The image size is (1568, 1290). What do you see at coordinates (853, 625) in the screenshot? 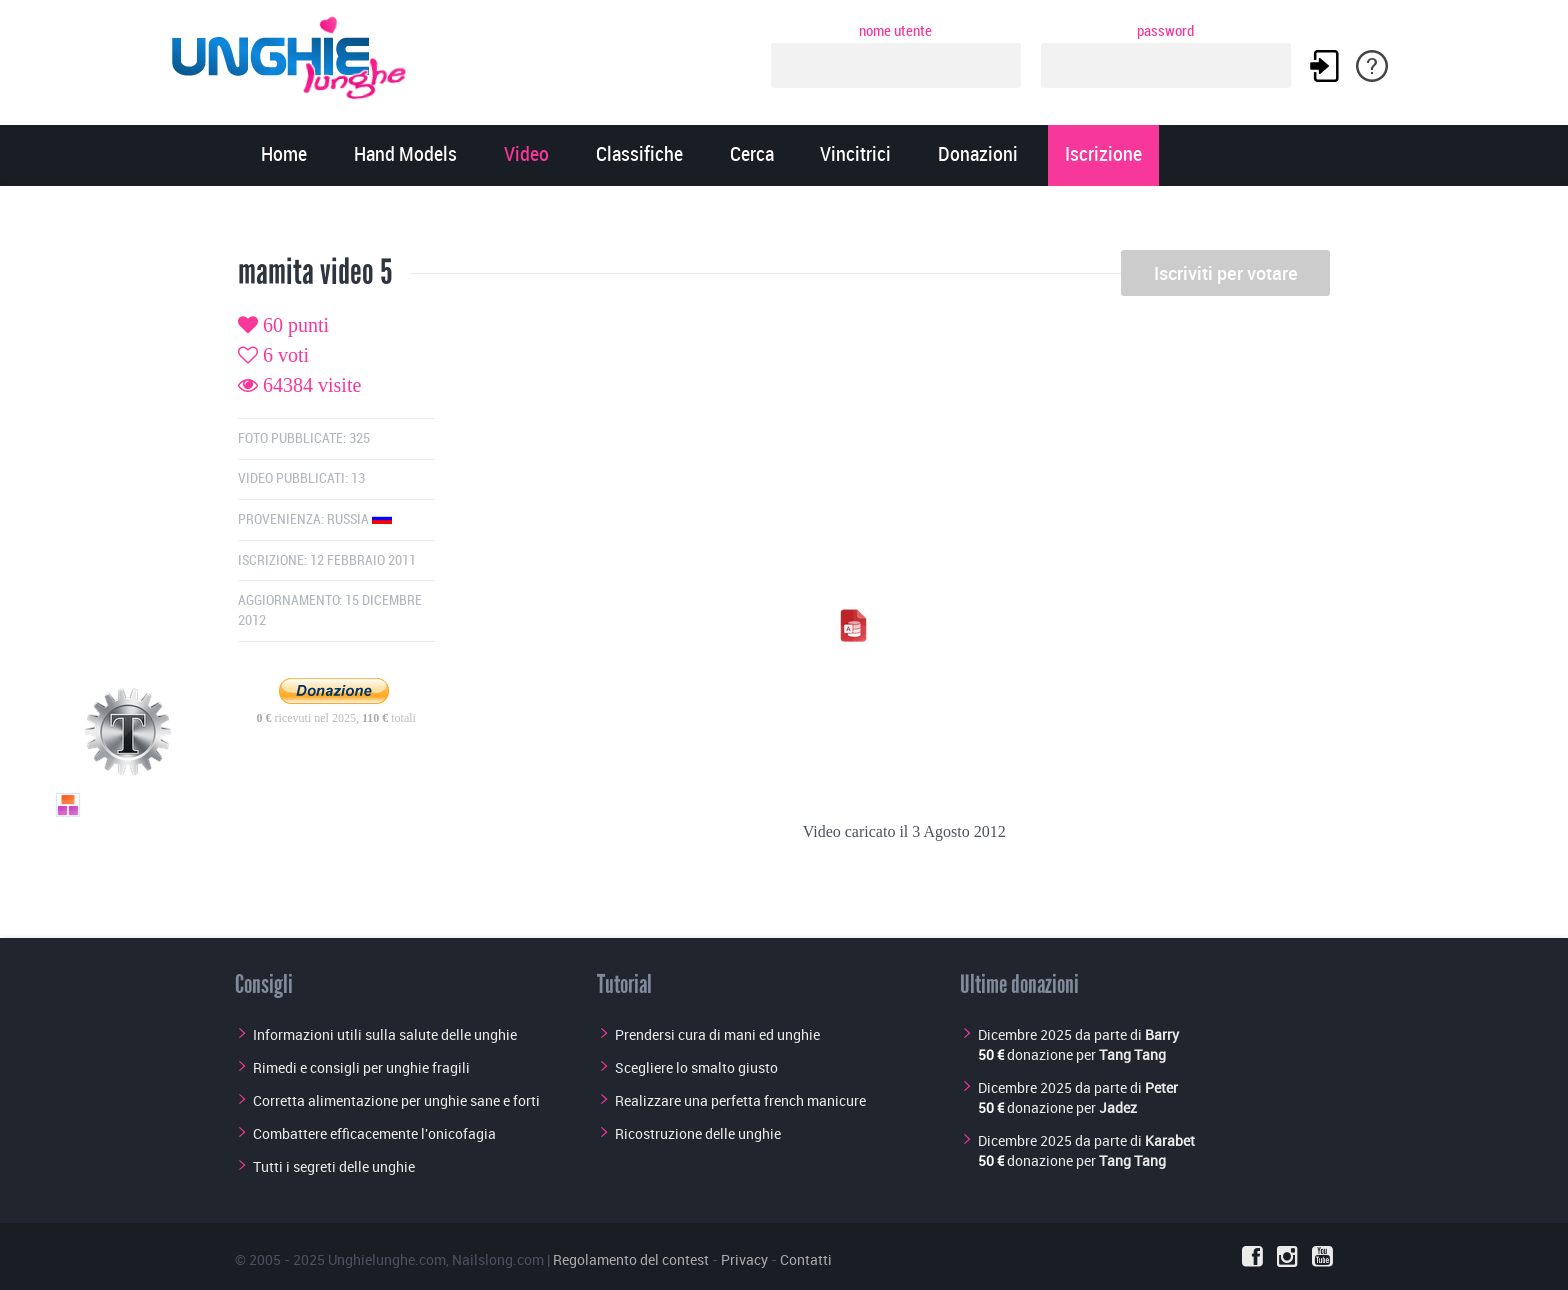
I see `microsoft access database file` at bounding box center [853, 625].